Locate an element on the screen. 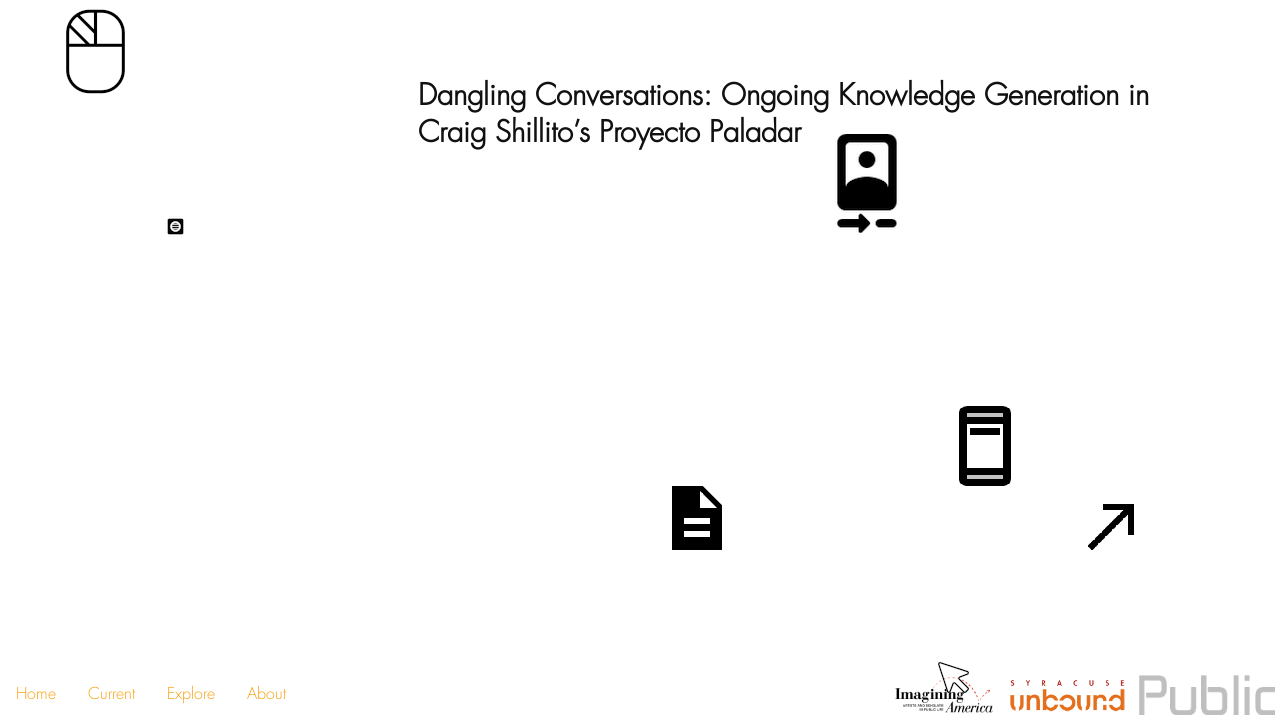 Image resolution: width=1280 pixels, height=720 pixels. switch to front-facing camera is located at coordinates (867, 185).